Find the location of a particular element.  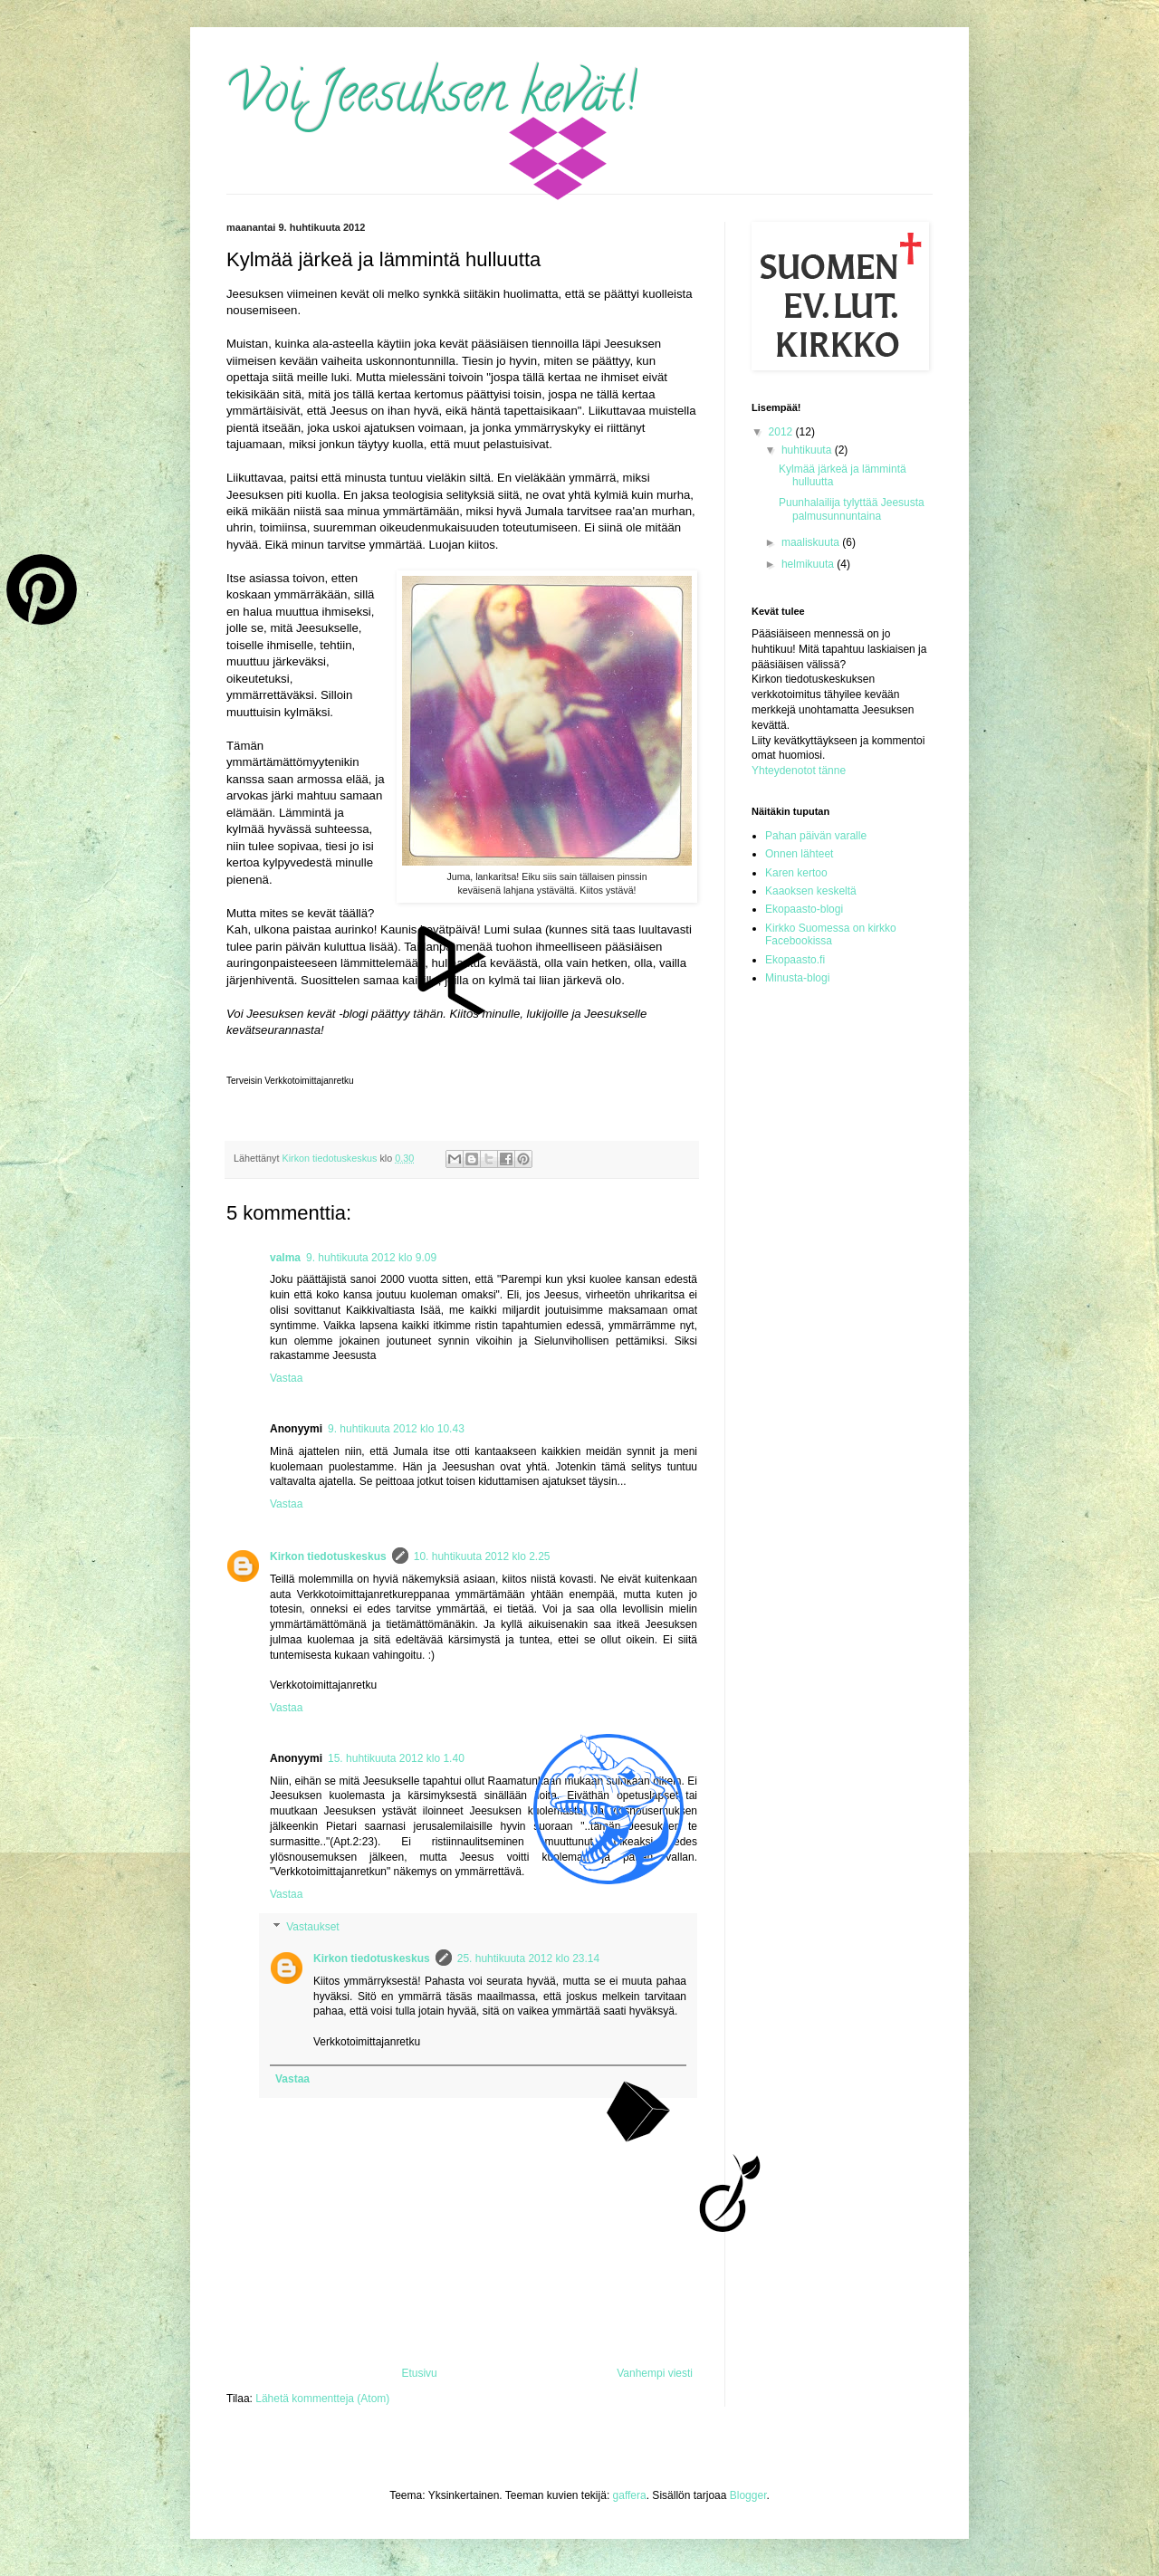

open Pinterest app is located at coordinates (42, 589).